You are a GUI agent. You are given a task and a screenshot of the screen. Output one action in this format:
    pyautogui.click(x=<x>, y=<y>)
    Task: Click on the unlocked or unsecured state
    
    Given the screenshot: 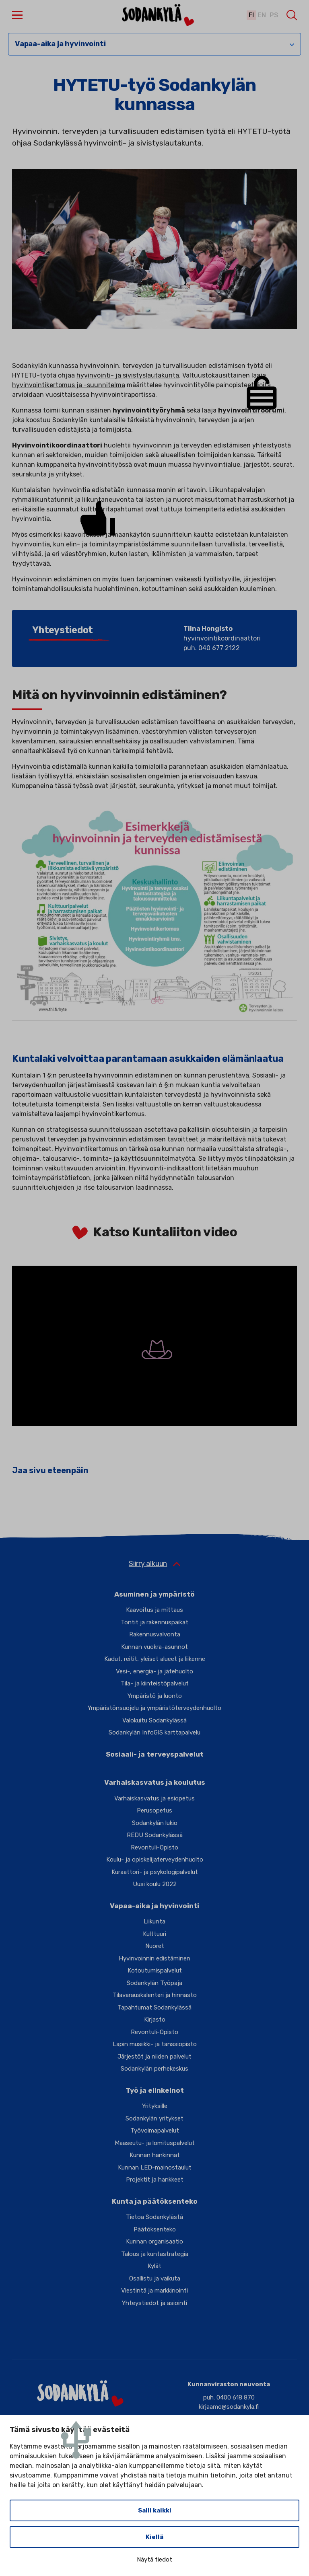 What is the action you would take?
    pyautogui.click(x=262, y=394)
    